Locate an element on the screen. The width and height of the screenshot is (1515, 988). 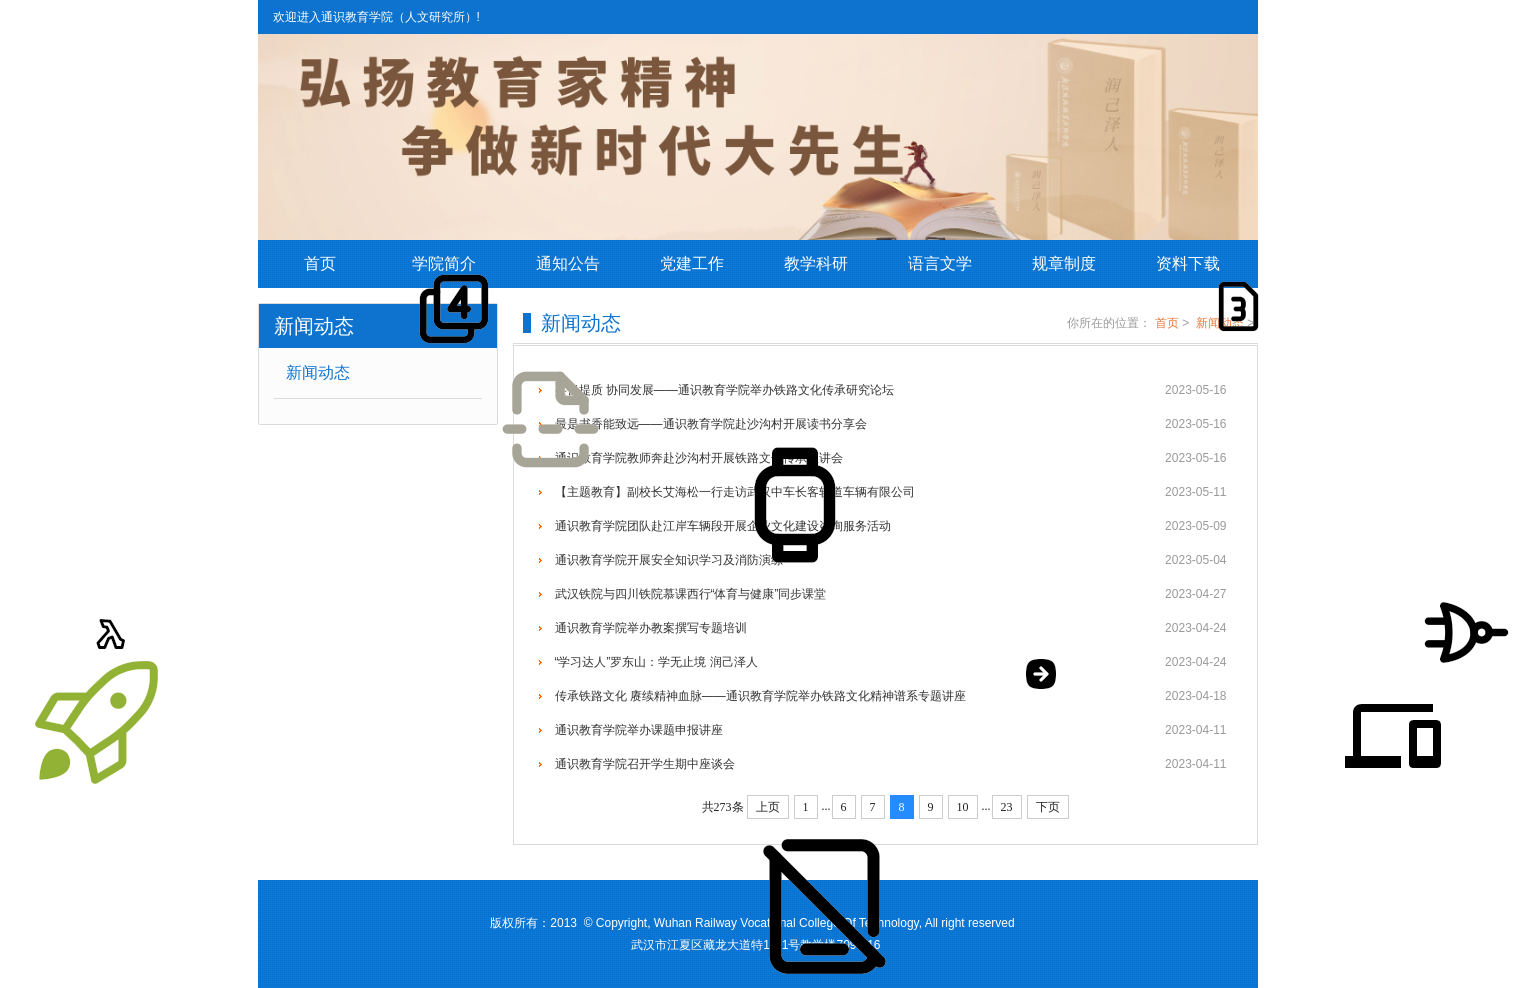
insert a page break in the document is located at coordinates (550, 419).